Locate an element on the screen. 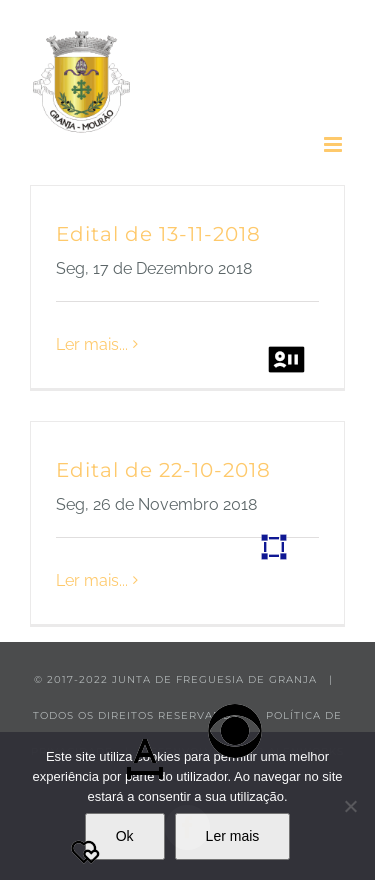 This screenshot has width=375, height=880. CBS network logo is located at coordinates (235, 731).